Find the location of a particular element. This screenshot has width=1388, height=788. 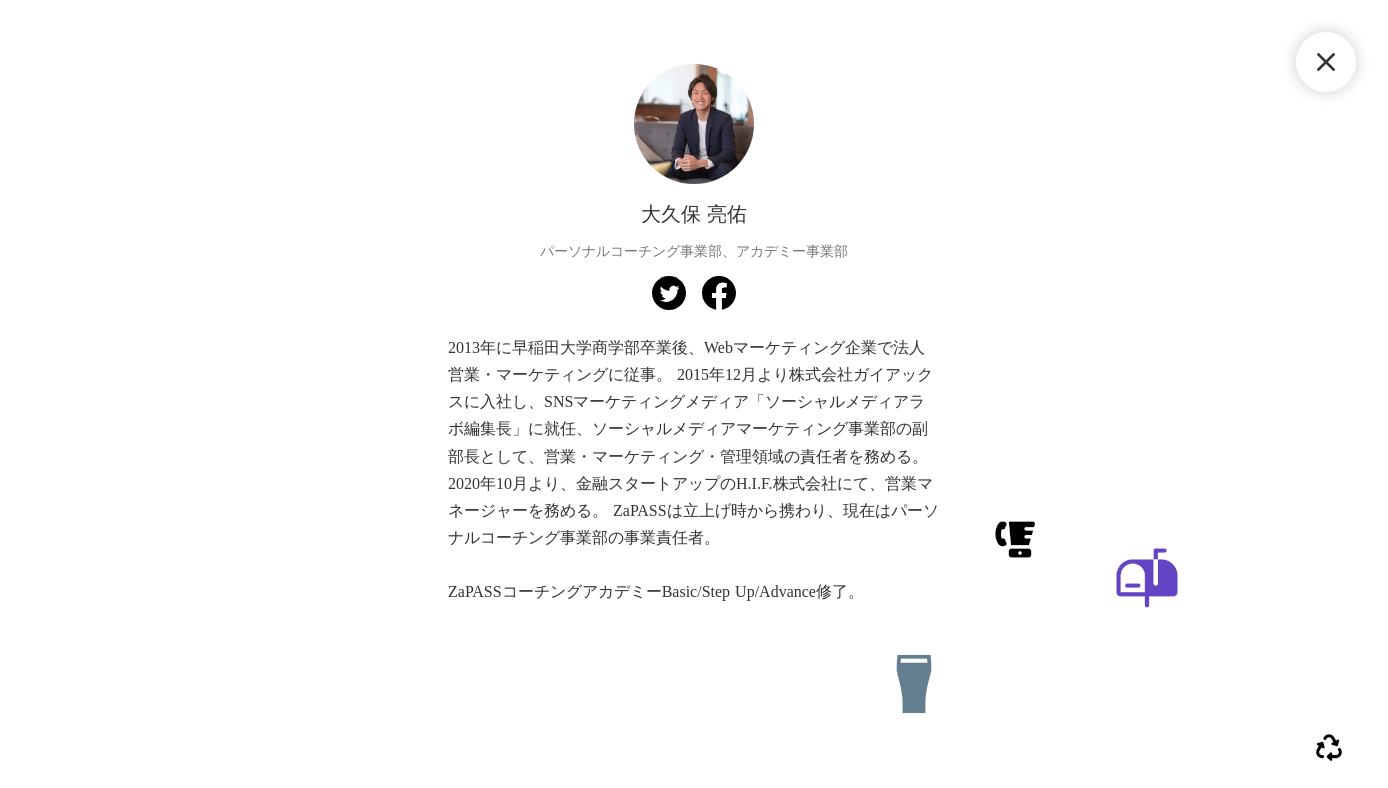

a whimsical easter egg or joke icon is located at coordinates (1015, 539).